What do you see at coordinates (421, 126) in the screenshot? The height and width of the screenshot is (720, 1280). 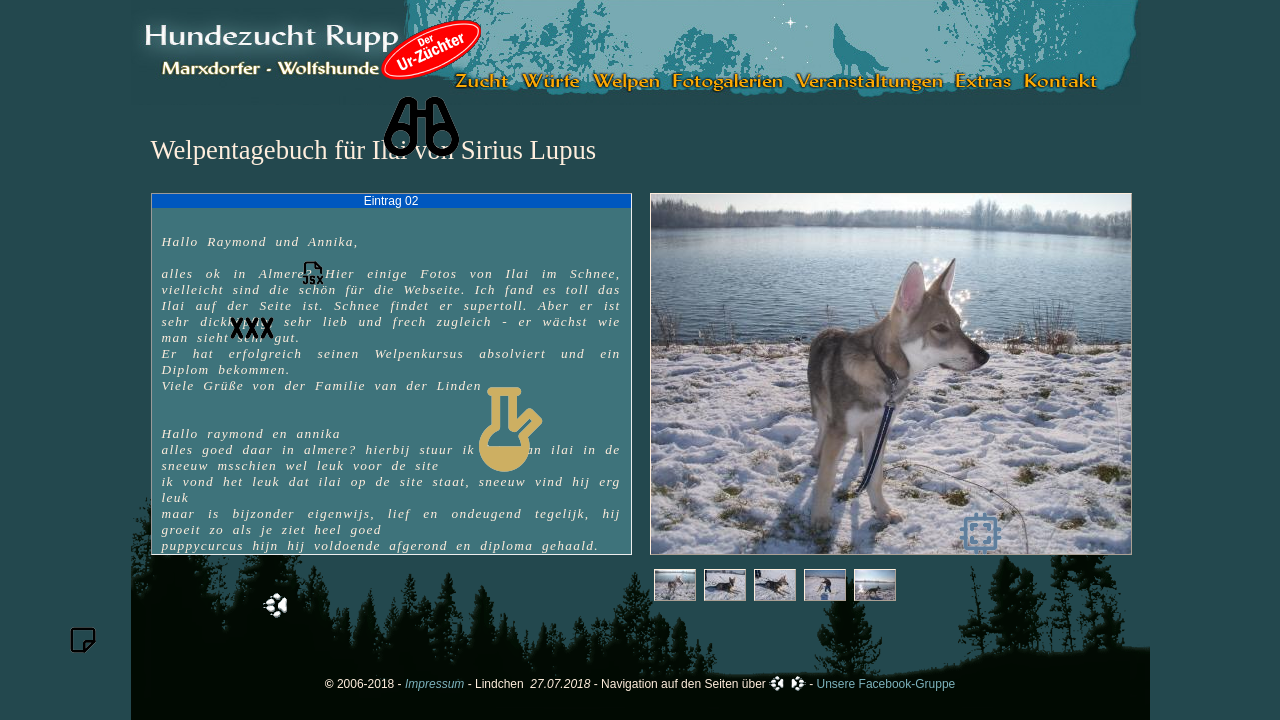 I see `search or explore content` at bounding box center [421, 126].